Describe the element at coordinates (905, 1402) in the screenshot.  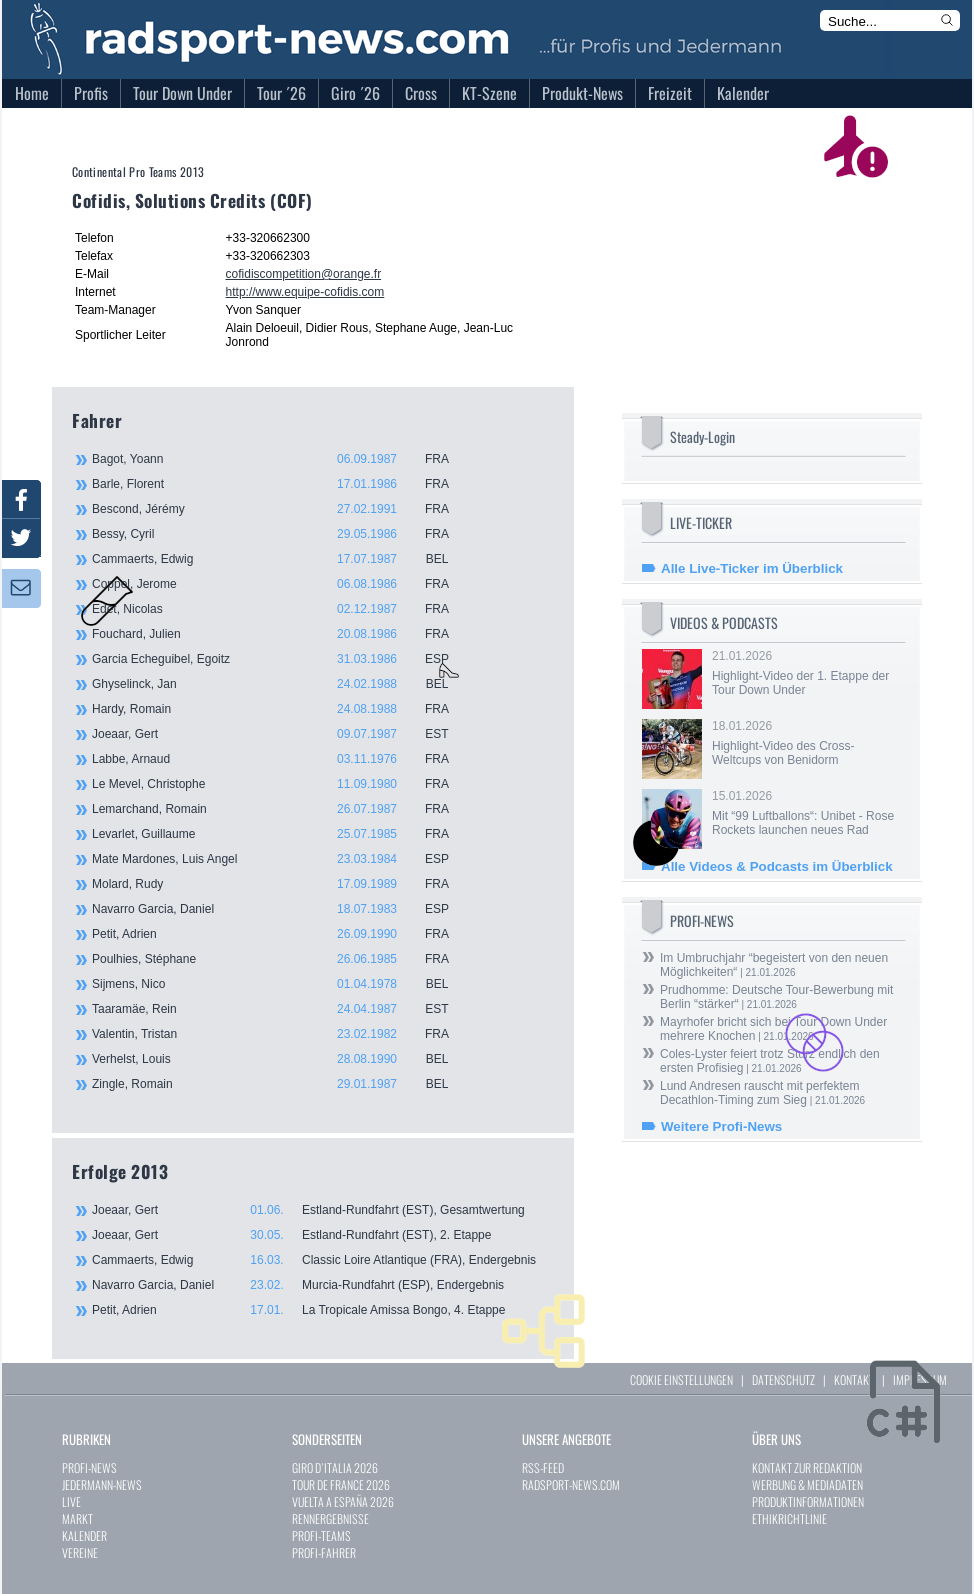
I see `a C# source code file` at that location.